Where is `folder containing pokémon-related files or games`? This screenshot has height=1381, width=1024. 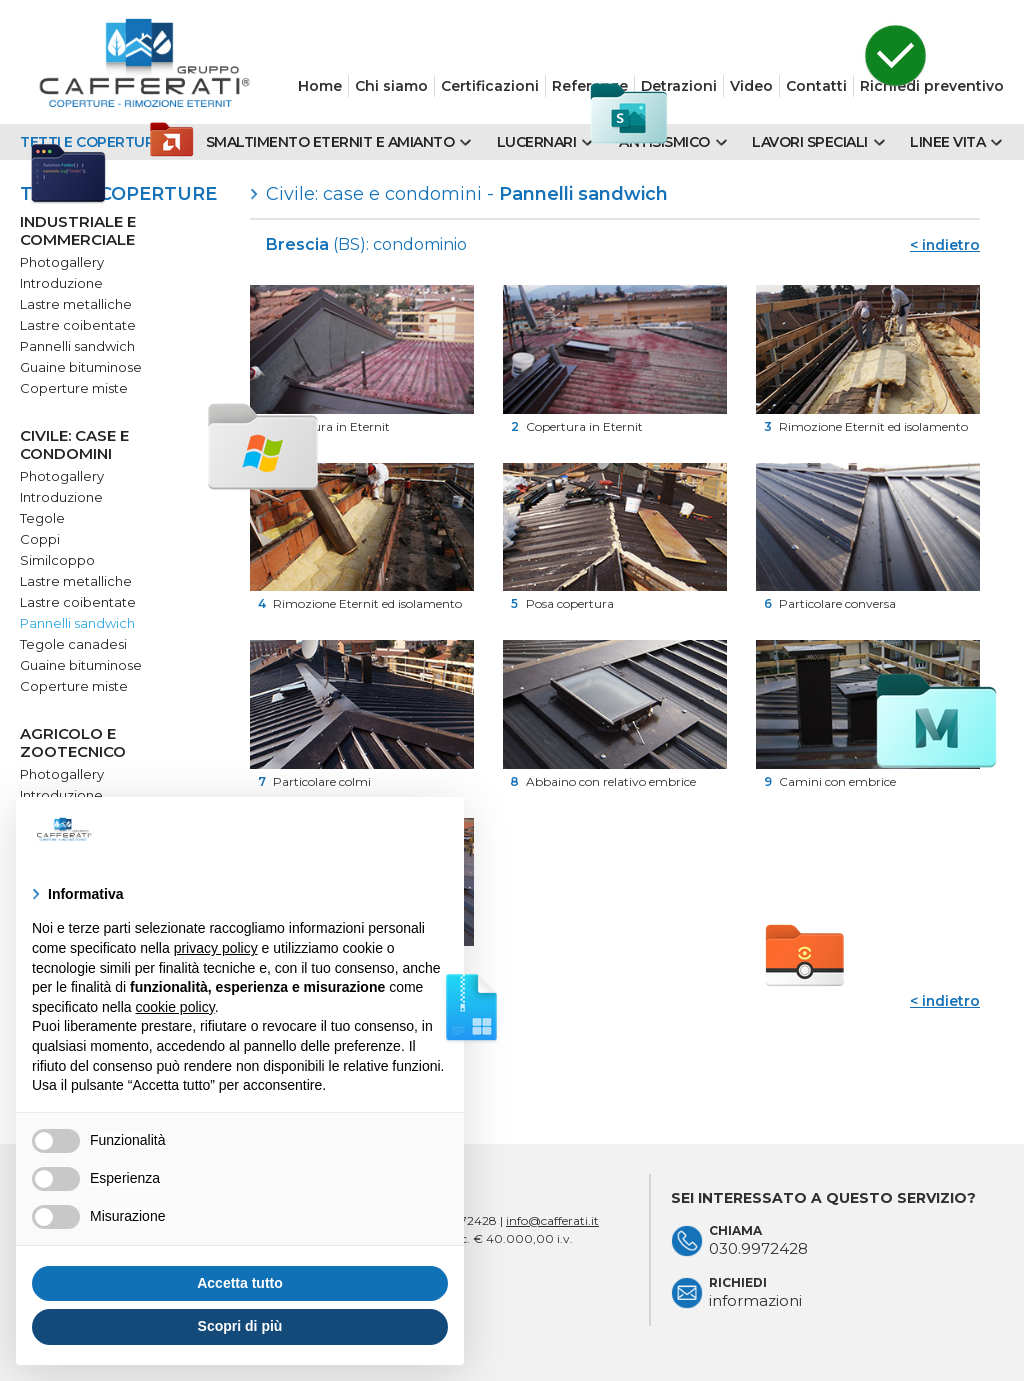 folder containing pokémon-related files or games is located at coordinates (804, 957).